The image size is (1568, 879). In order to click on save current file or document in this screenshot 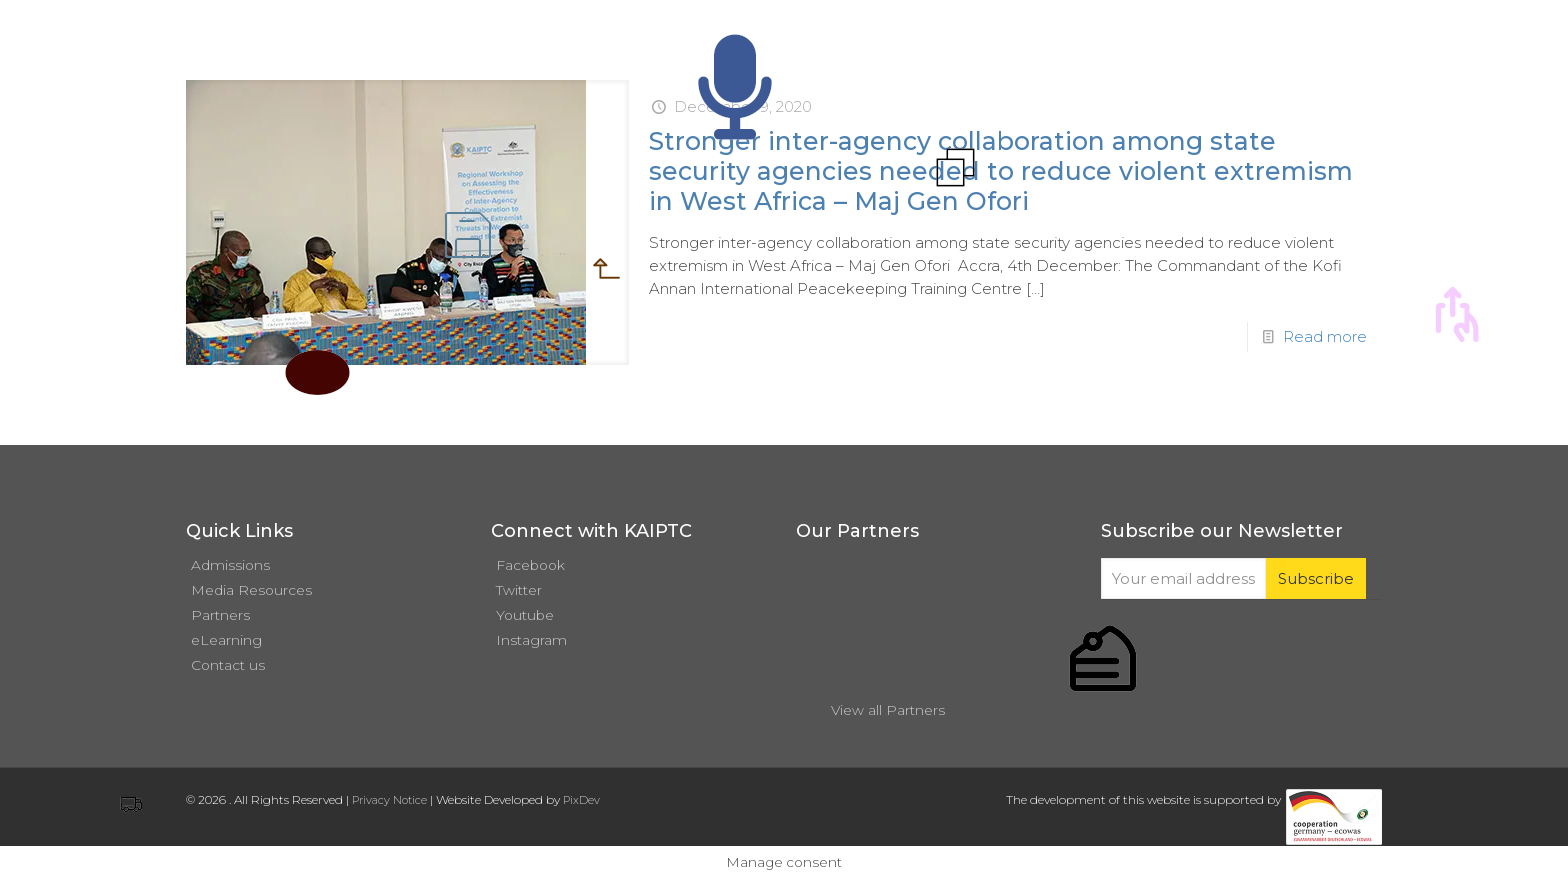, I will do `click(468, 235)`.